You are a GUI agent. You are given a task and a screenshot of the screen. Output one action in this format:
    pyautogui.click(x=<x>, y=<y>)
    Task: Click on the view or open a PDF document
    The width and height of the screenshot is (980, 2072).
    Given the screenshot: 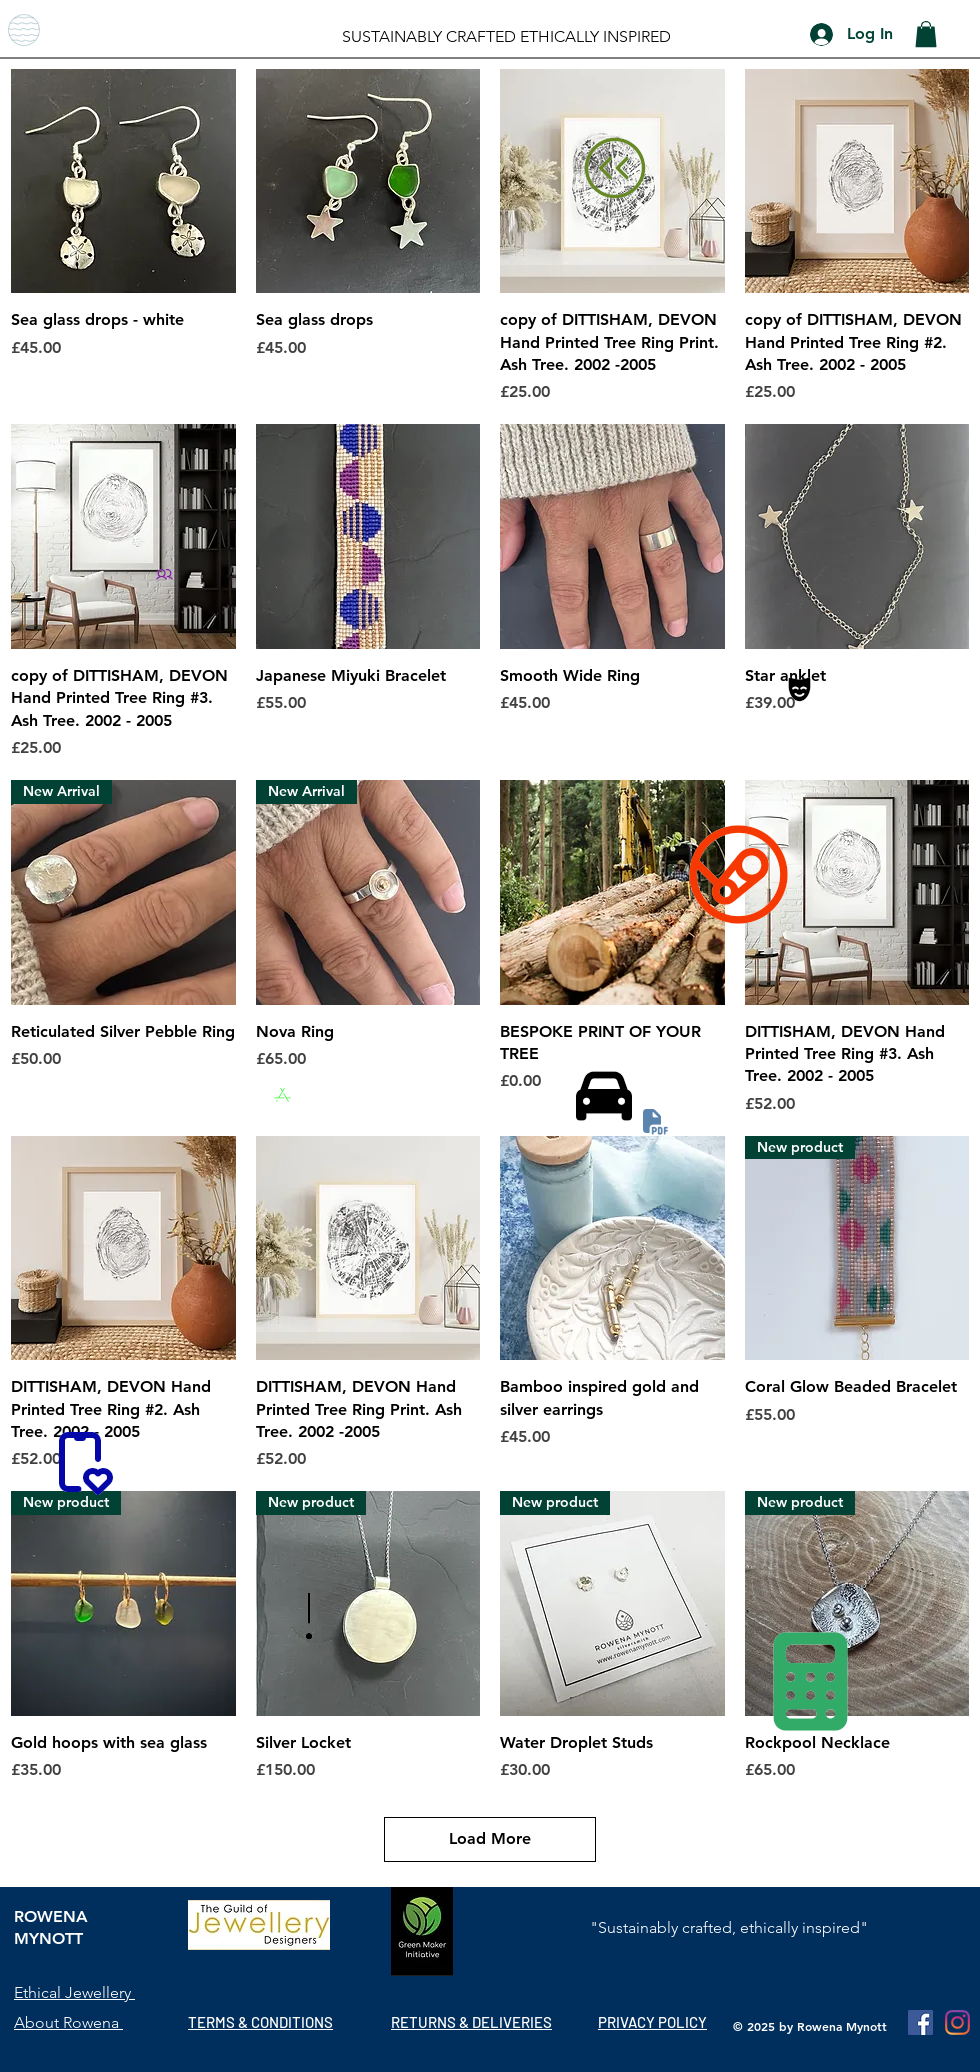 What is the action you would take?
    pyautogui.click(x=655, y=1121)
    